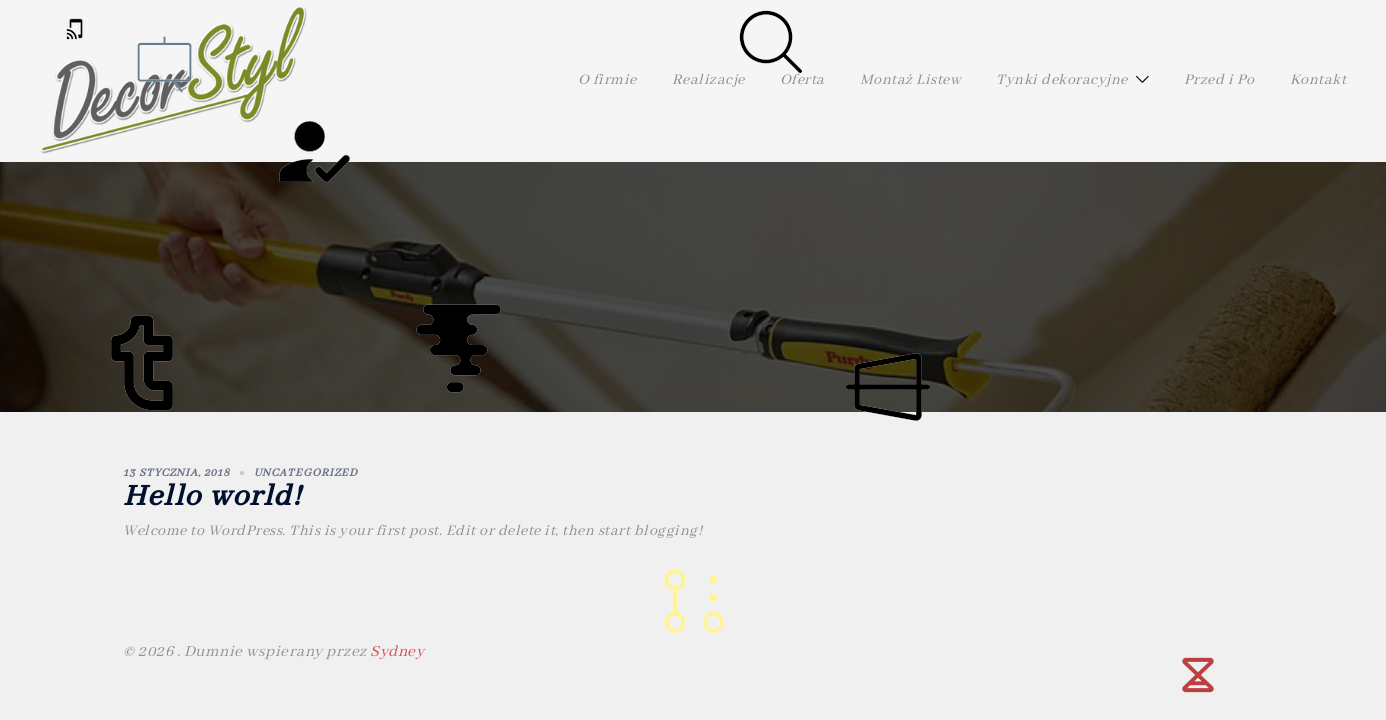  I want to click on indicates severe weather alert or tornado warning, so click(457, 345).